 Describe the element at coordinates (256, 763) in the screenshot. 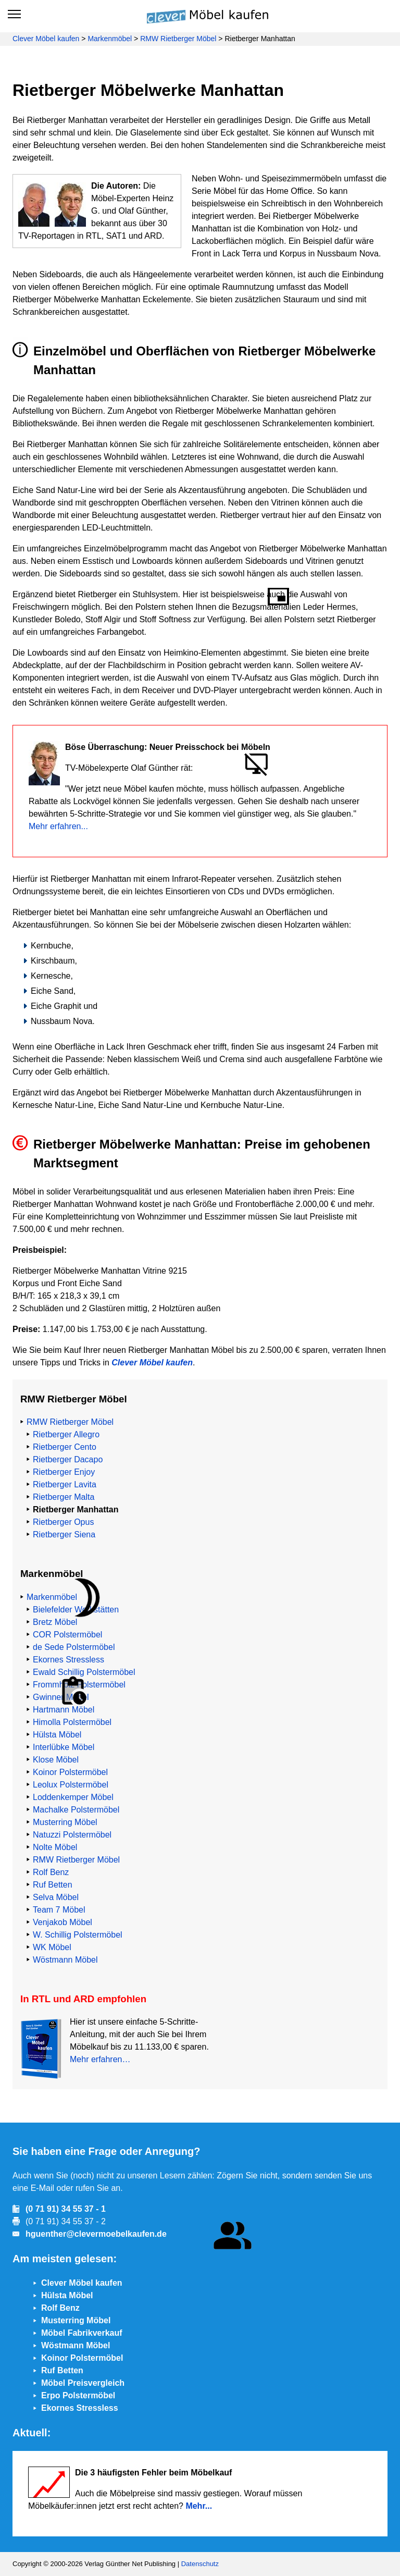

I see `desktop access is currently disabled` at that location.